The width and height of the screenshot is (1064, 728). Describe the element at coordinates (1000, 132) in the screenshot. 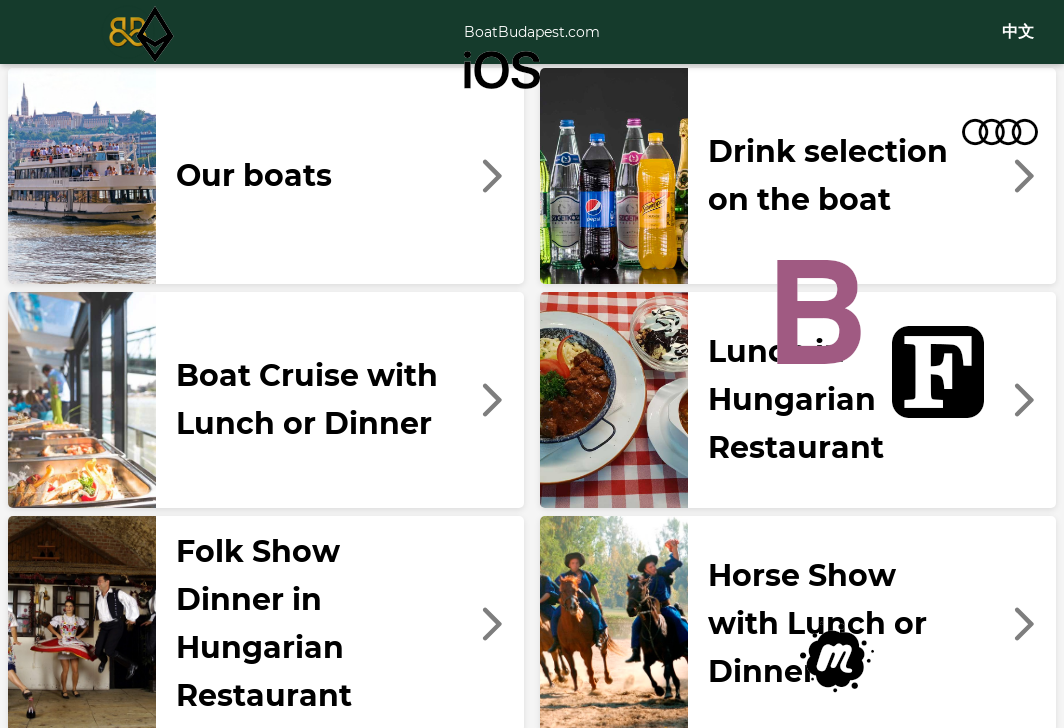

I see `Audi brand or vehicle information` at that location.